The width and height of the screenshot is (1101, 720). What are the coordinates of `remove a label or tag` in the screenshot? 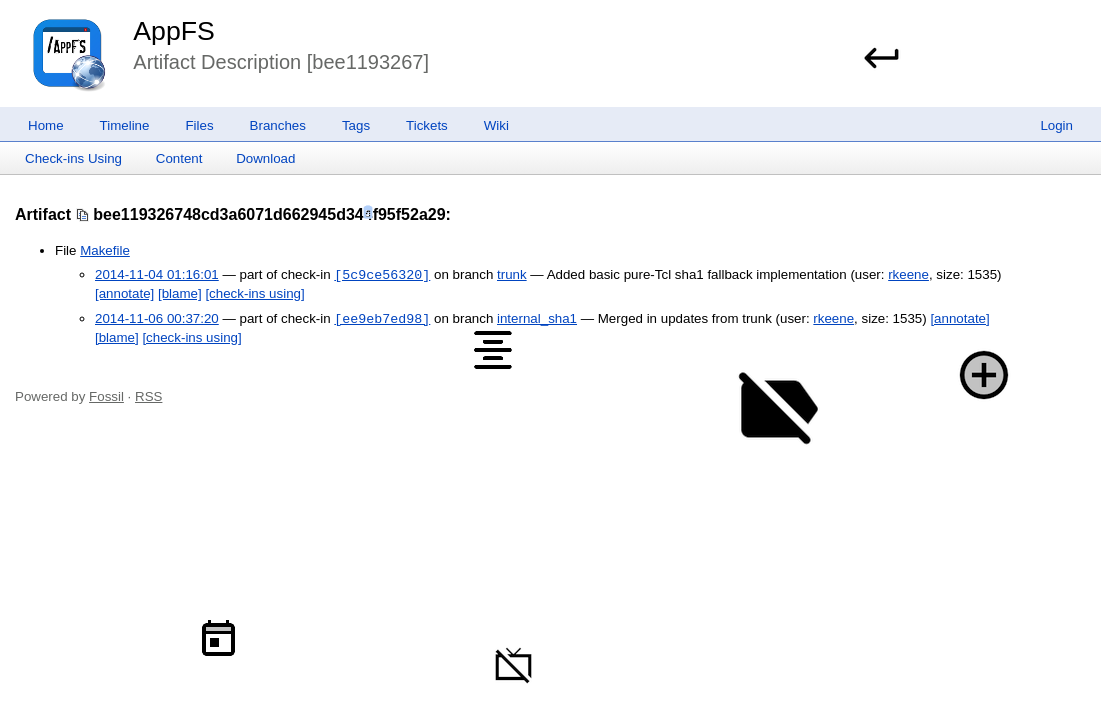 It's located at (778, 409).